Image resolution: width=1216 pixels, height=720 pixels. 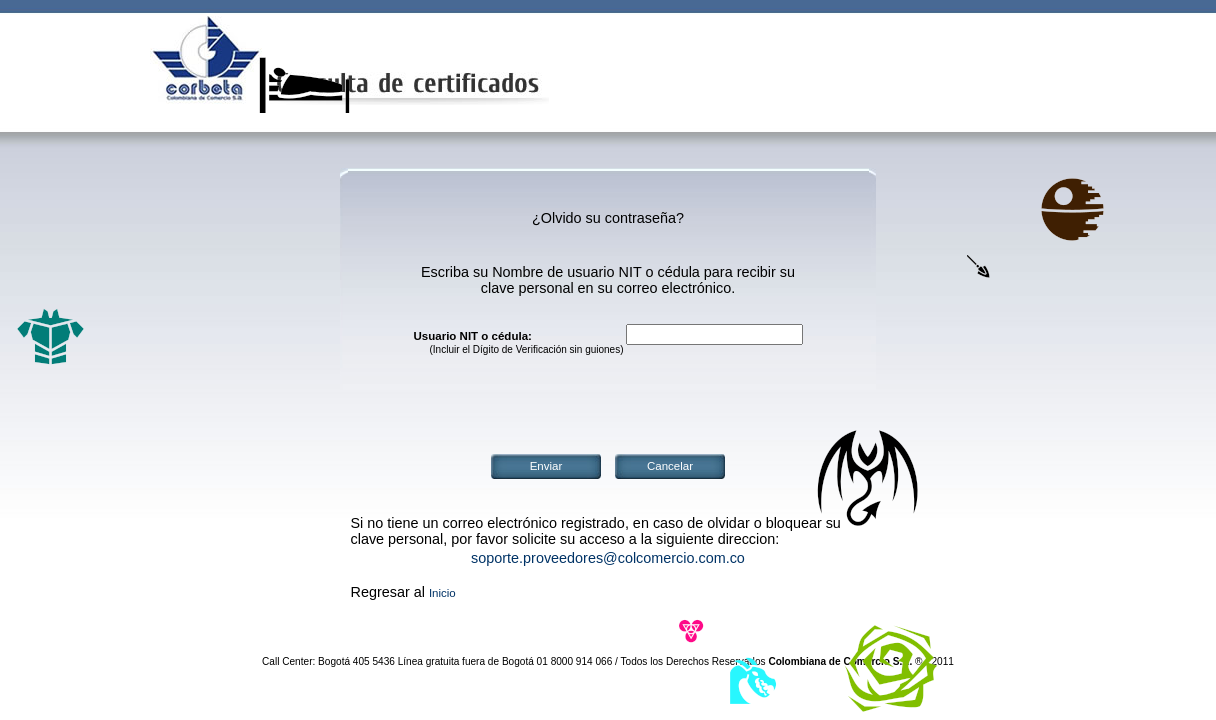 I want to click on indicates a trinity or three-way connection system, so click(x=691, y=631).